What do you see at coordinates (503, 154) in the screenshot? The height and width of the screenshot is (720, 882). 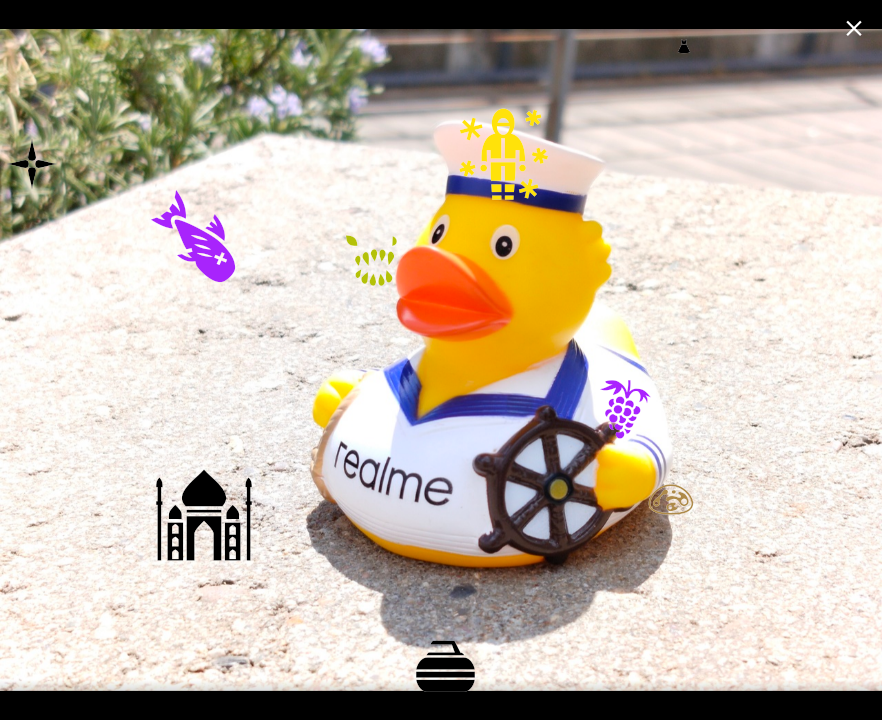 I see `indicates severe winter weather conditions` at bounding box center [503, 154].